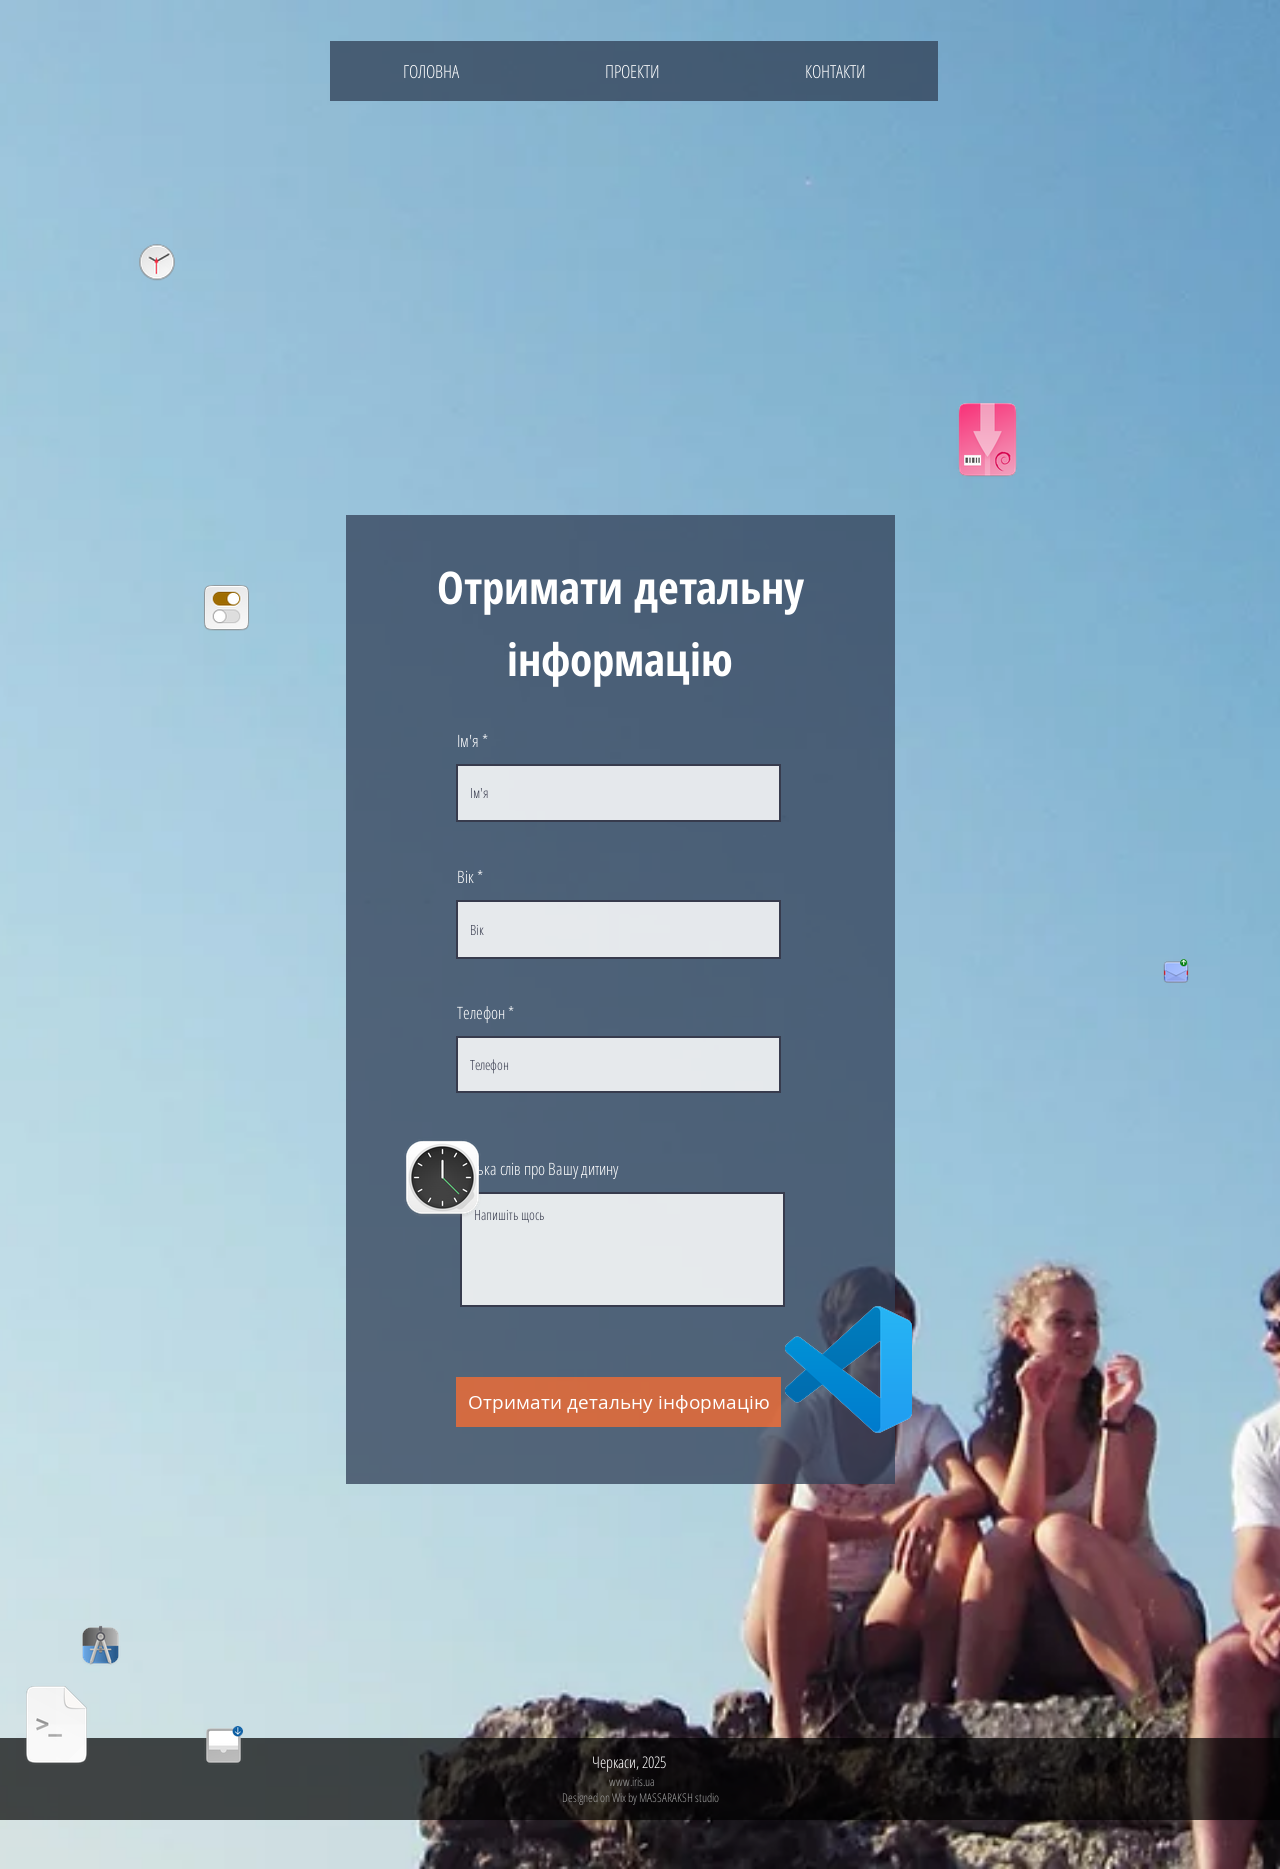 The width and height of the screenshot is (1280, 1869). What do you see at coordinates (1176, 972) in the screenshot?
I see `message sent successfully` at bounding box center [1176, 972].